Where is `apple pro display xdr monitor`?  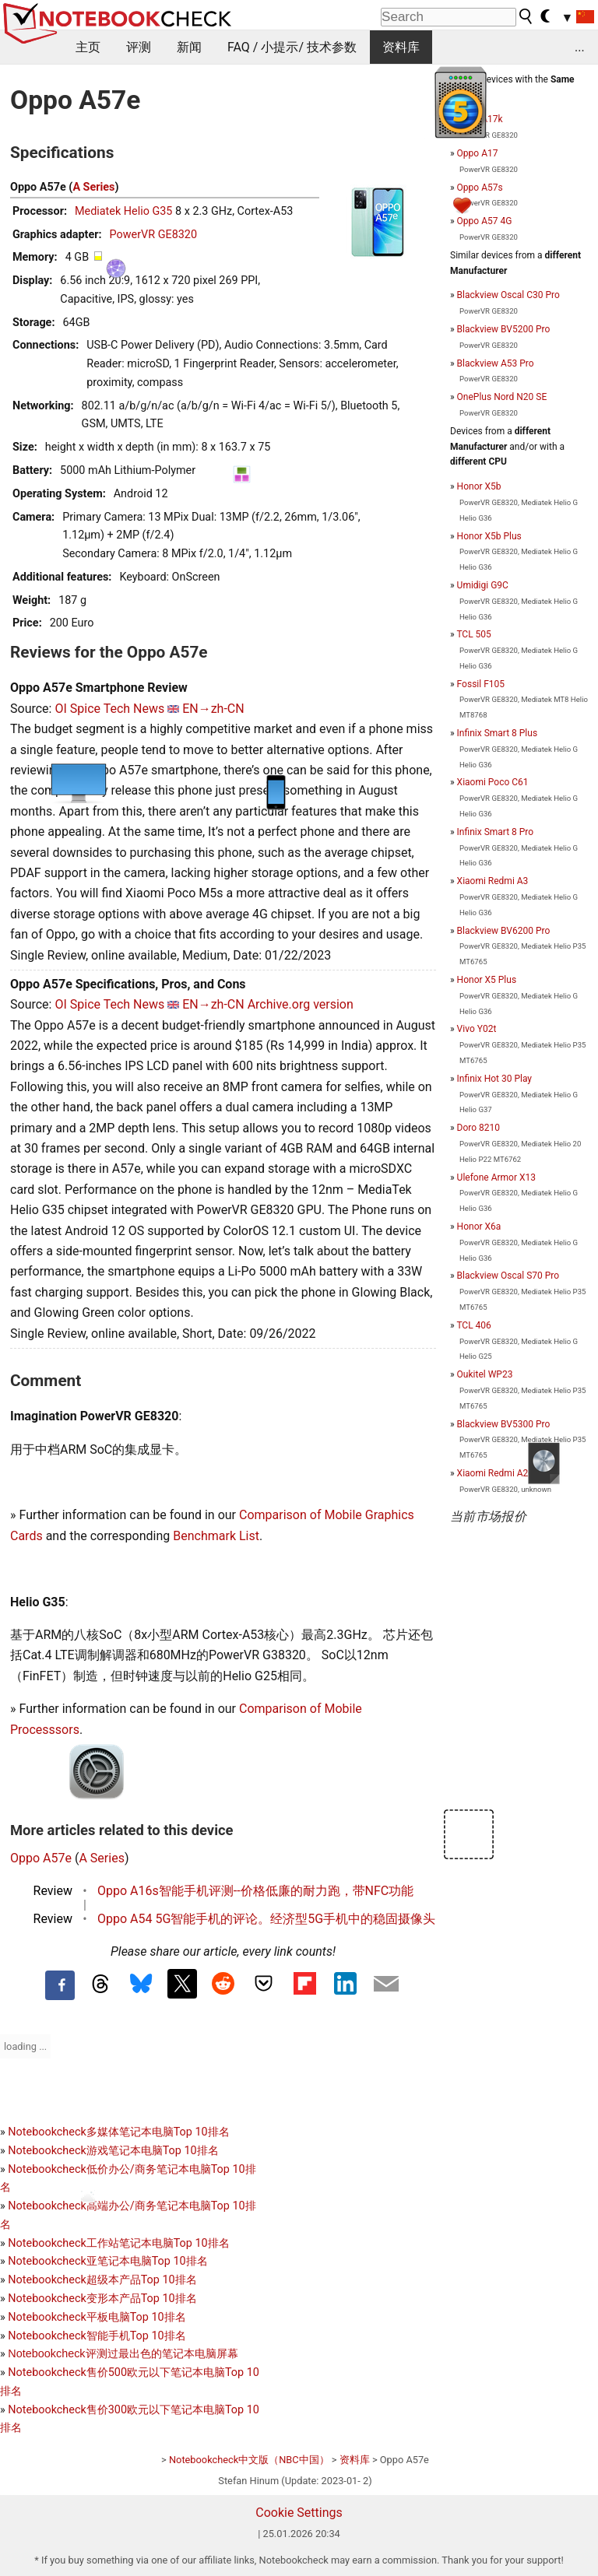 apple pro display xdr monitor is located at coordinates (79, 777).